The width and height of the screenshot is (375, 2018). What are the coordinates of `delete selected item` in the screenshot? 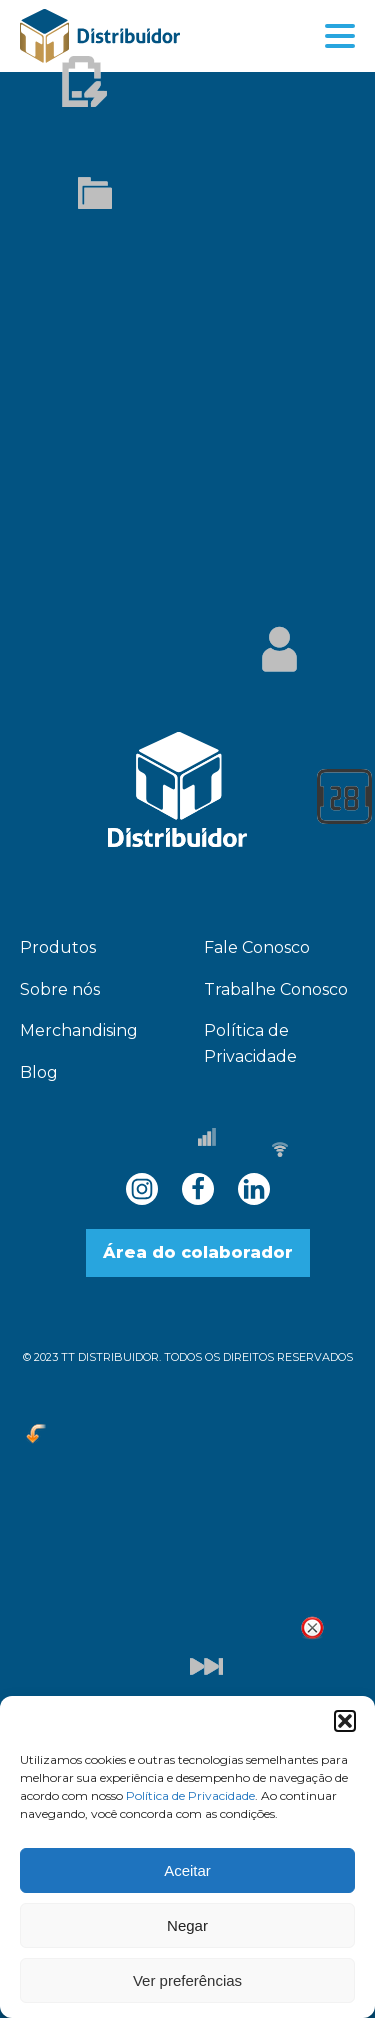 It's located at (313, 1628).